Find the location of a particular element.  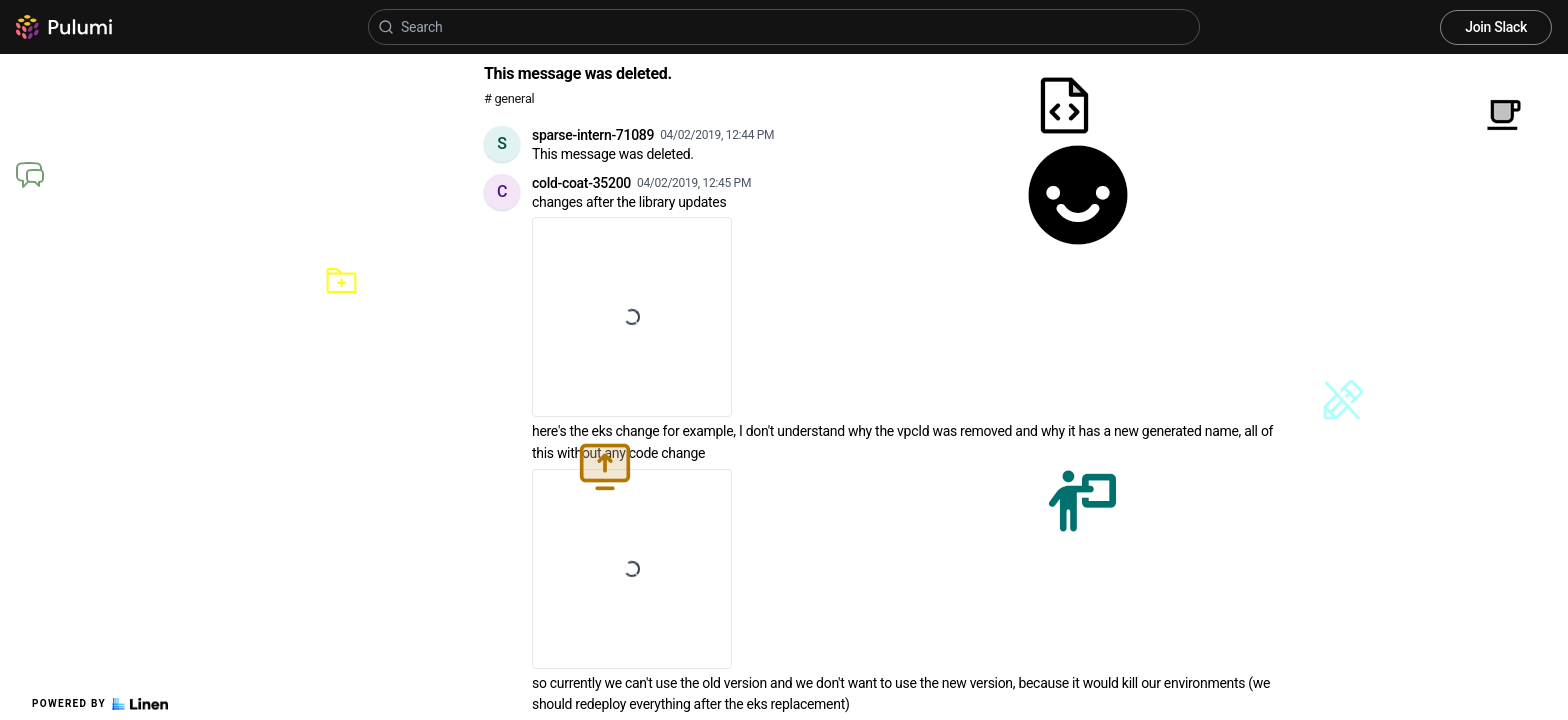

open emoji picker is located at coordinates (1078, 195).